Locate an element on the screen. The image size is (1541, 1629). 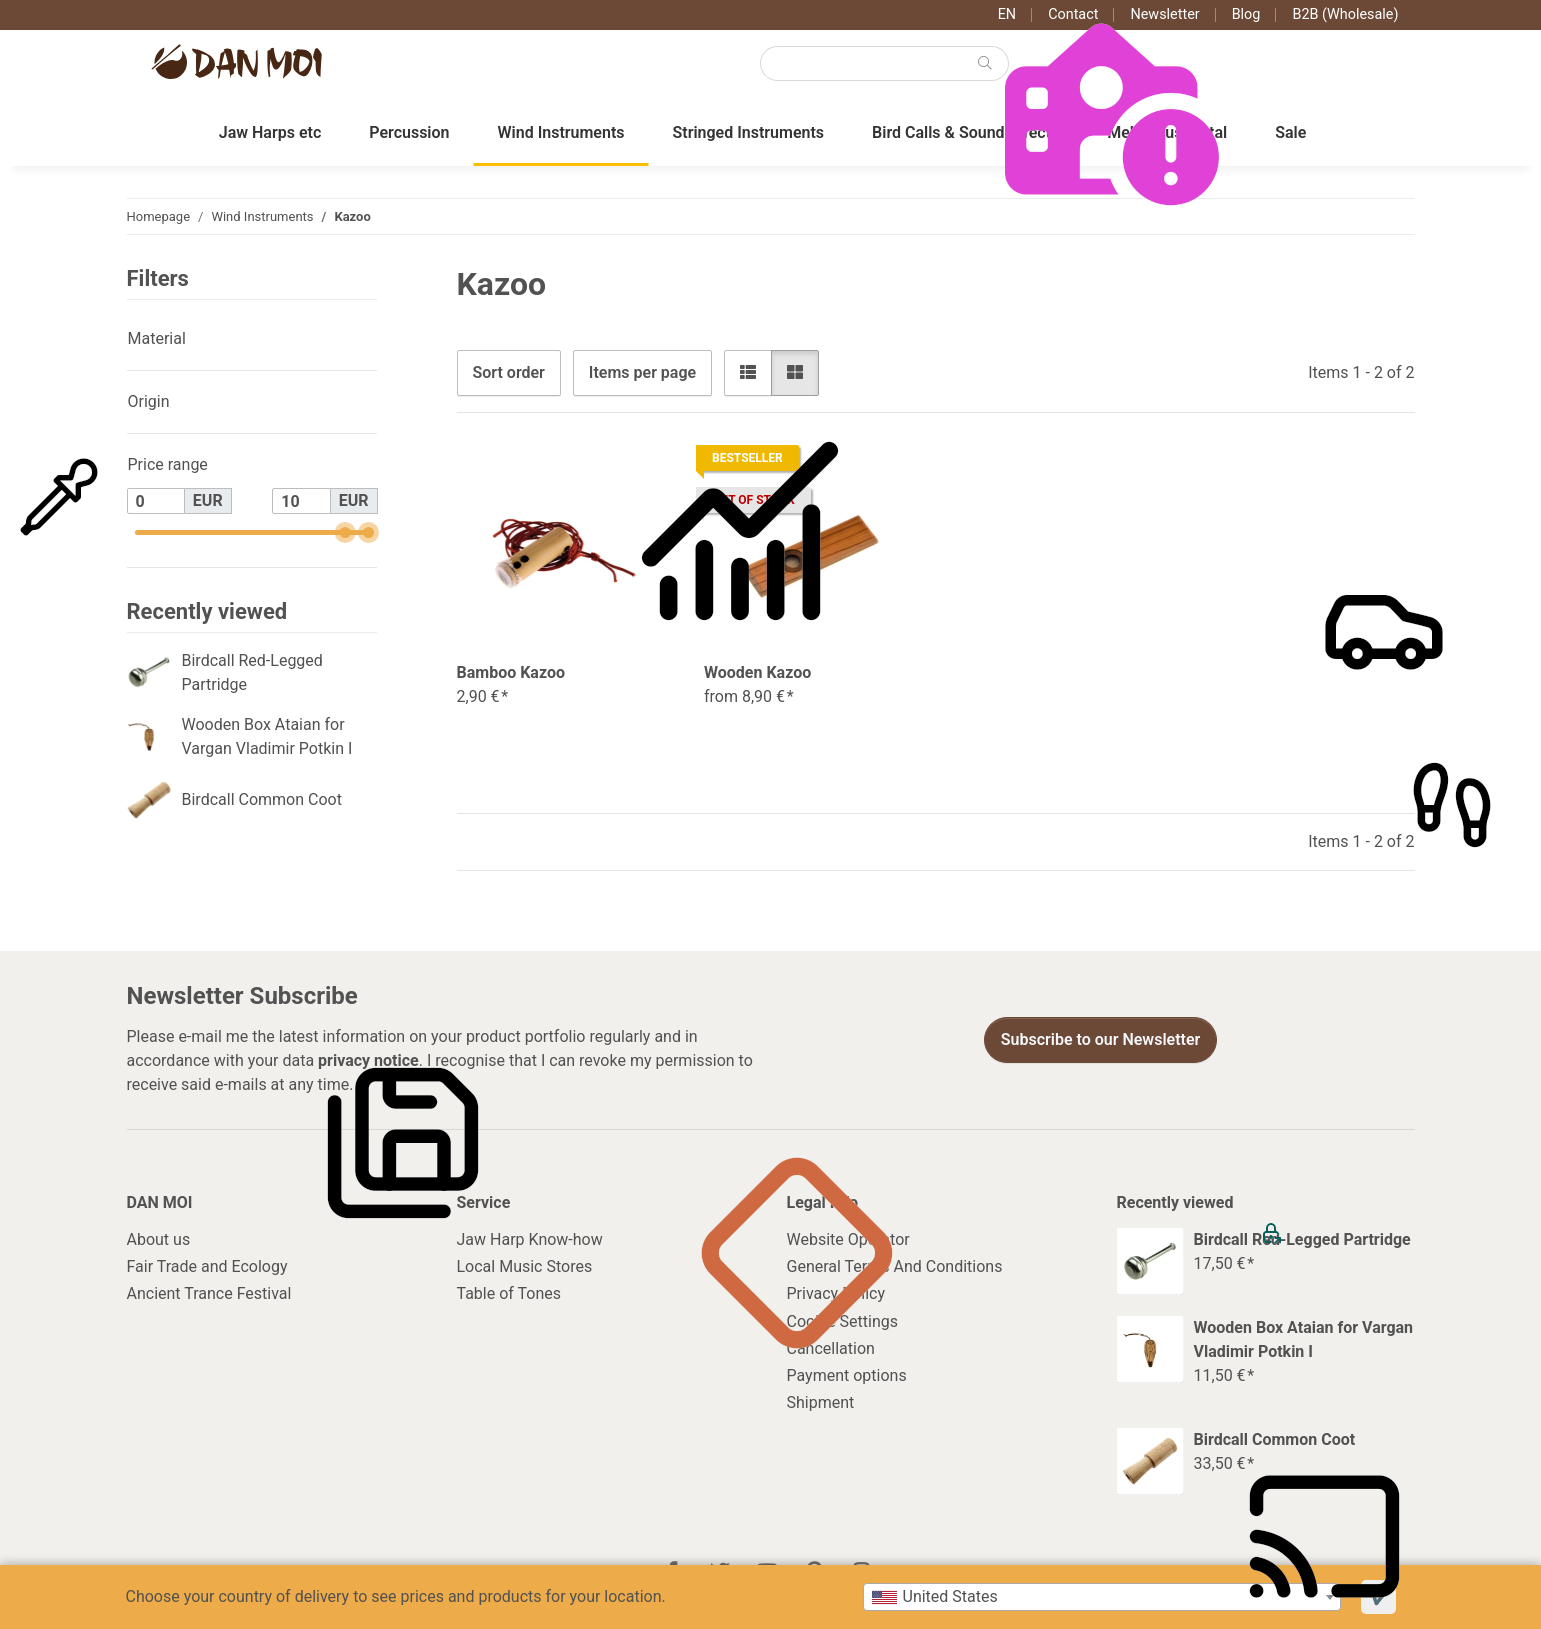
save all open files at once is located at coordinates (403, 1143).